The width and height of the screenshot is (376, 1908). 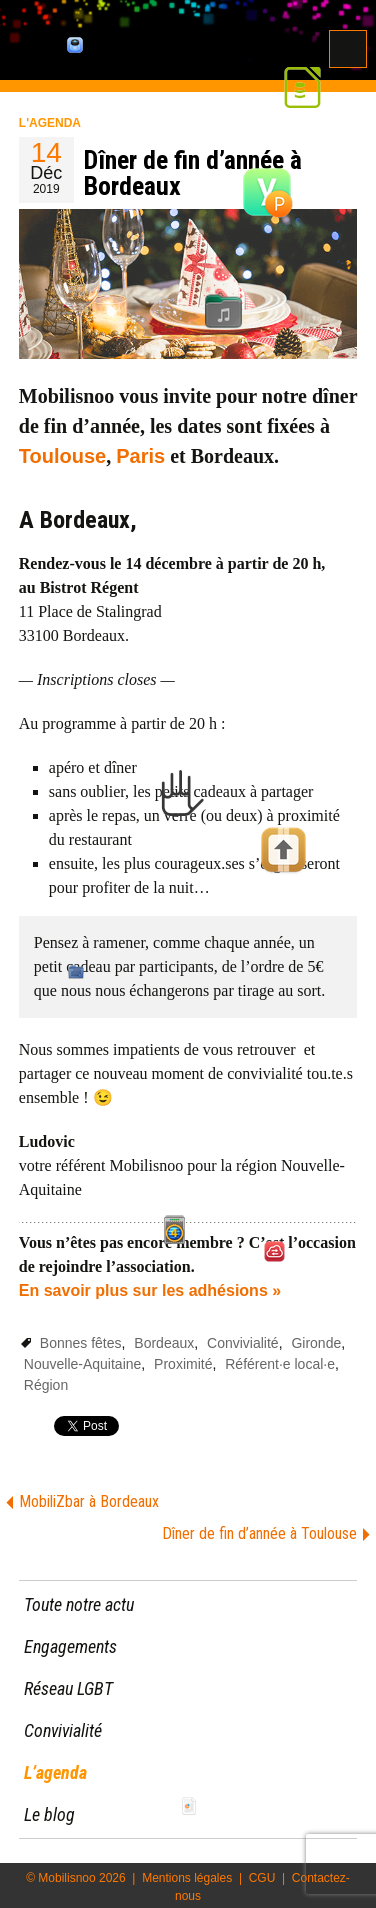 I want to click on system update package ready to install, so click(x=283, y=850).